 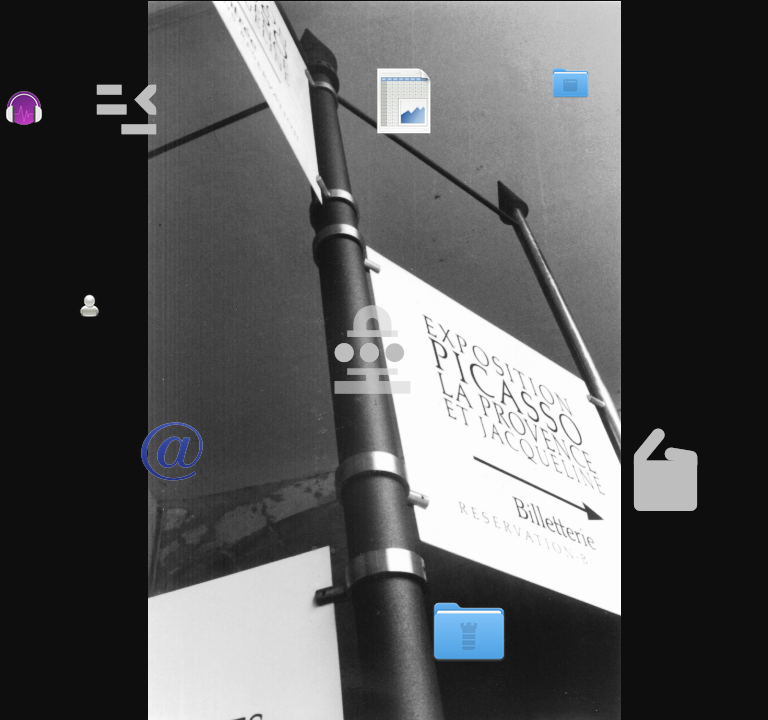 I want to click on install new software or application, so click(x=665, y=460).